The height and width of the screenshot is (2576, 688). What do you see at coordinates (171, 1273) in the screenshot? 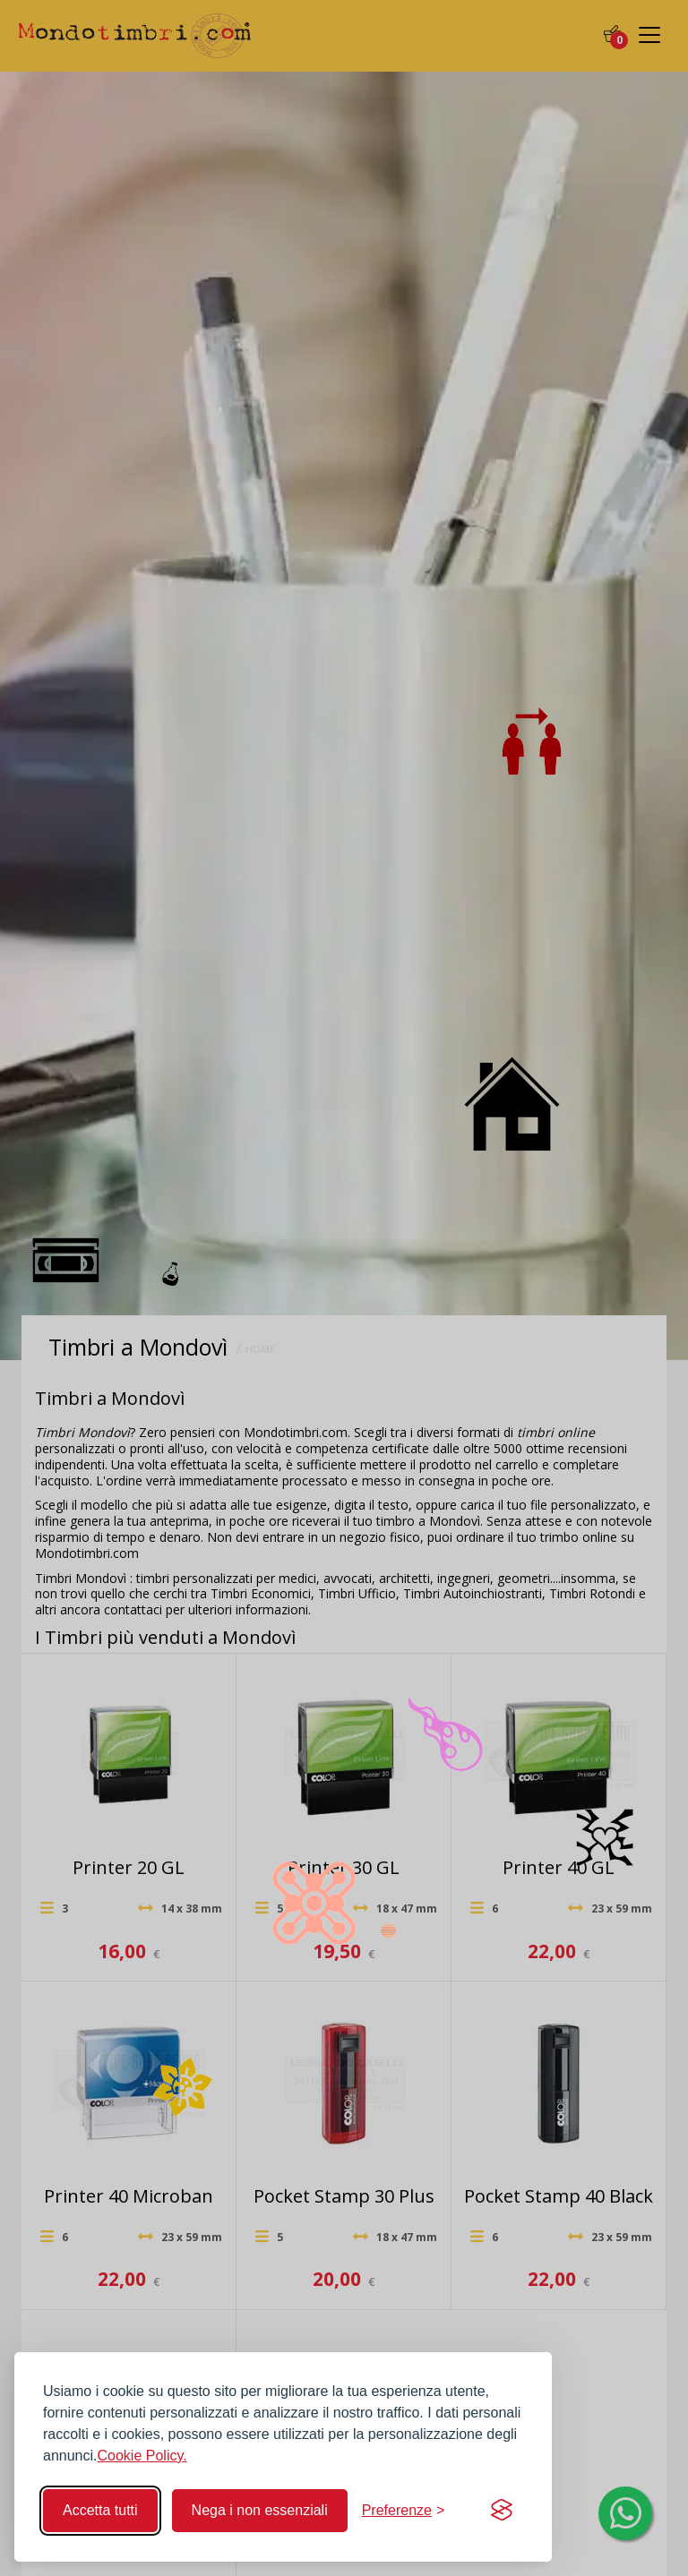
I see `select a potion or consumable item` at bounding box center [171, 1273].